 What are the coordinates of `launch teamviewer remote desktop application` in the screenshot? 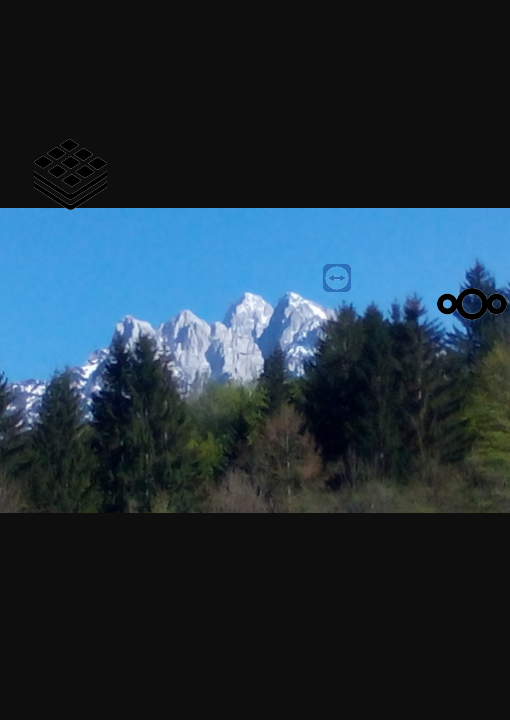 It's located at (337, 278).